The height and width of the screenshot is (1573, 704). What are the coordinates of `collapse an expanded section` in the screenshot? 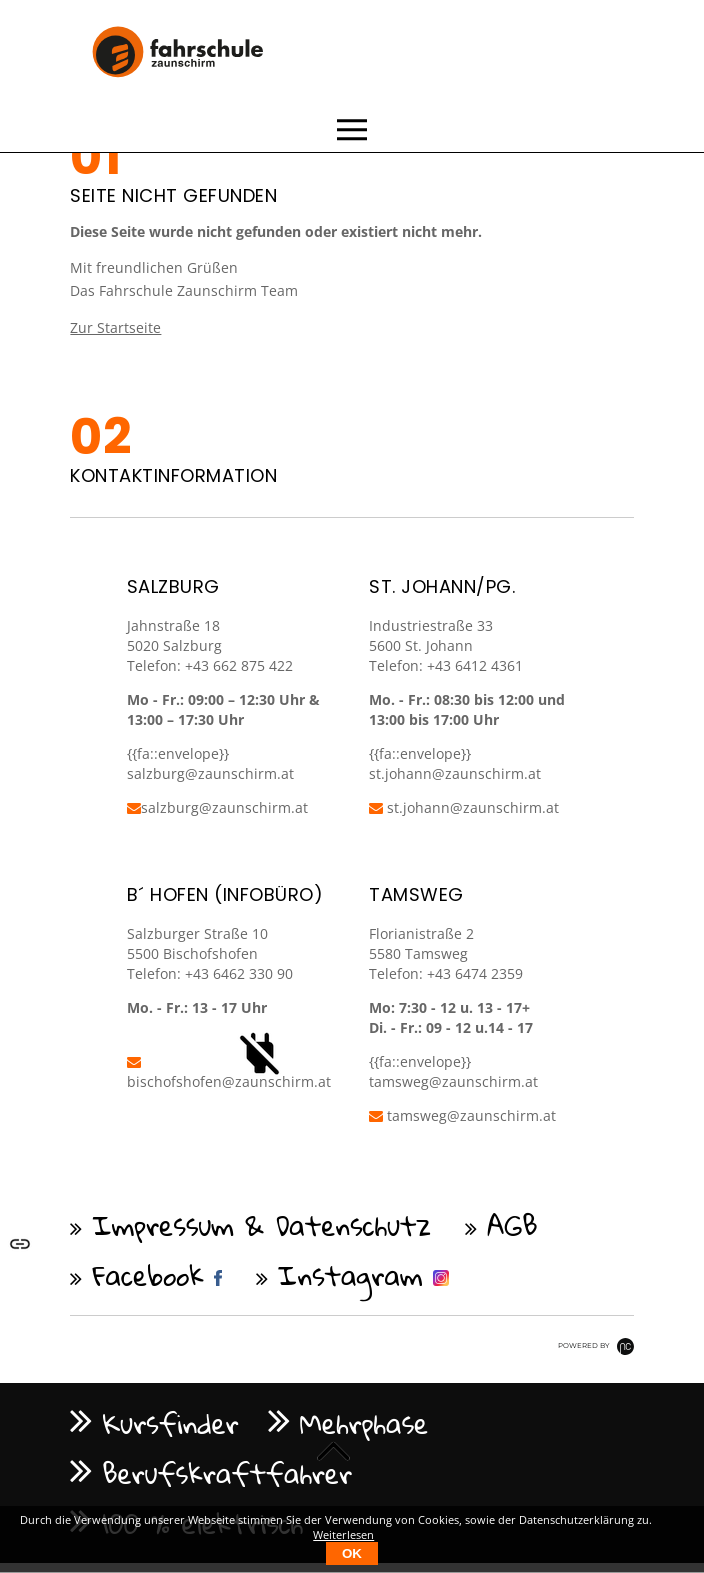 It's located at (333, 1452).